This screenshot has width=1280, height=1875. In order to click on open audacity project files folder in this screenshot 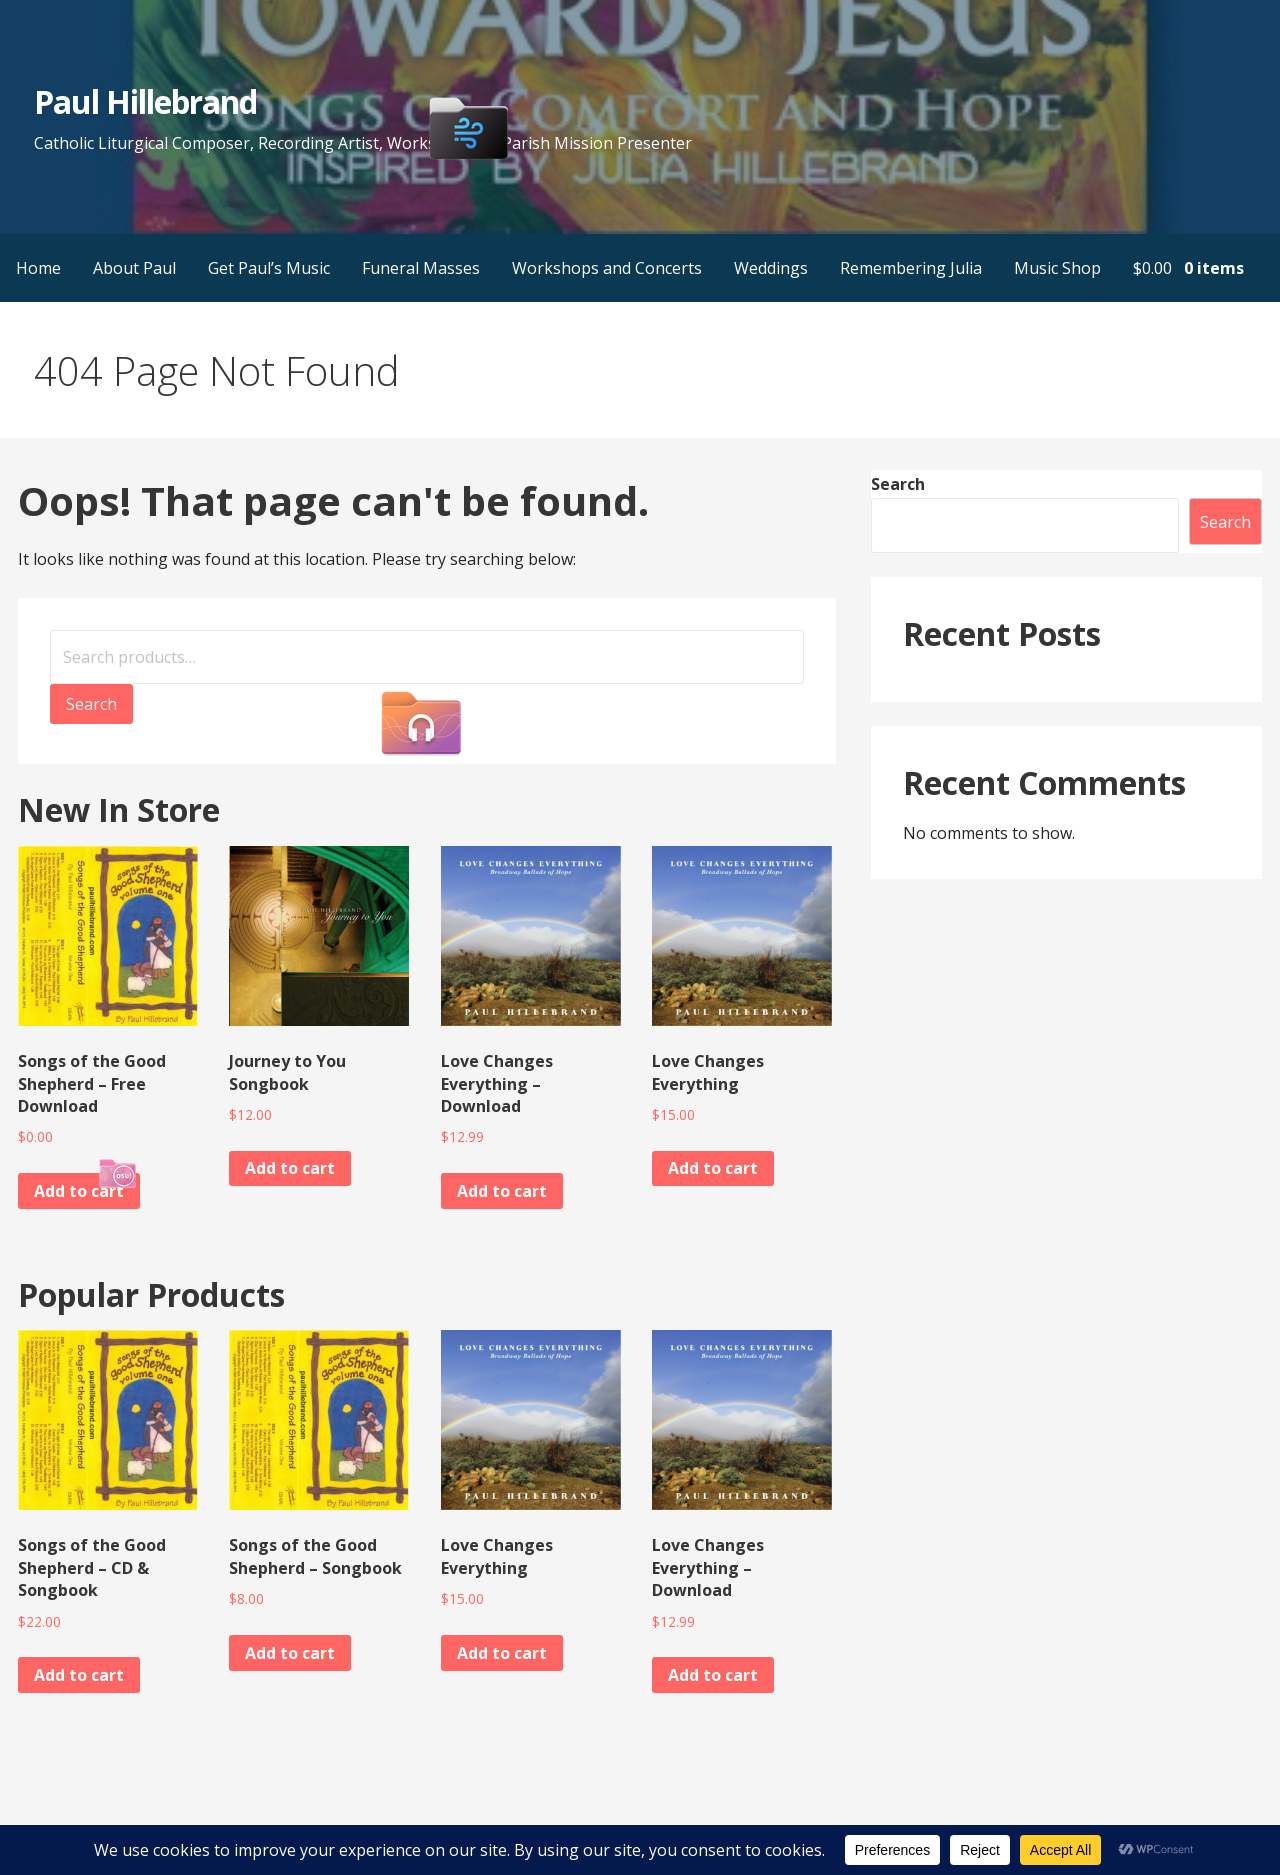, I will do `click(421, 725)`.